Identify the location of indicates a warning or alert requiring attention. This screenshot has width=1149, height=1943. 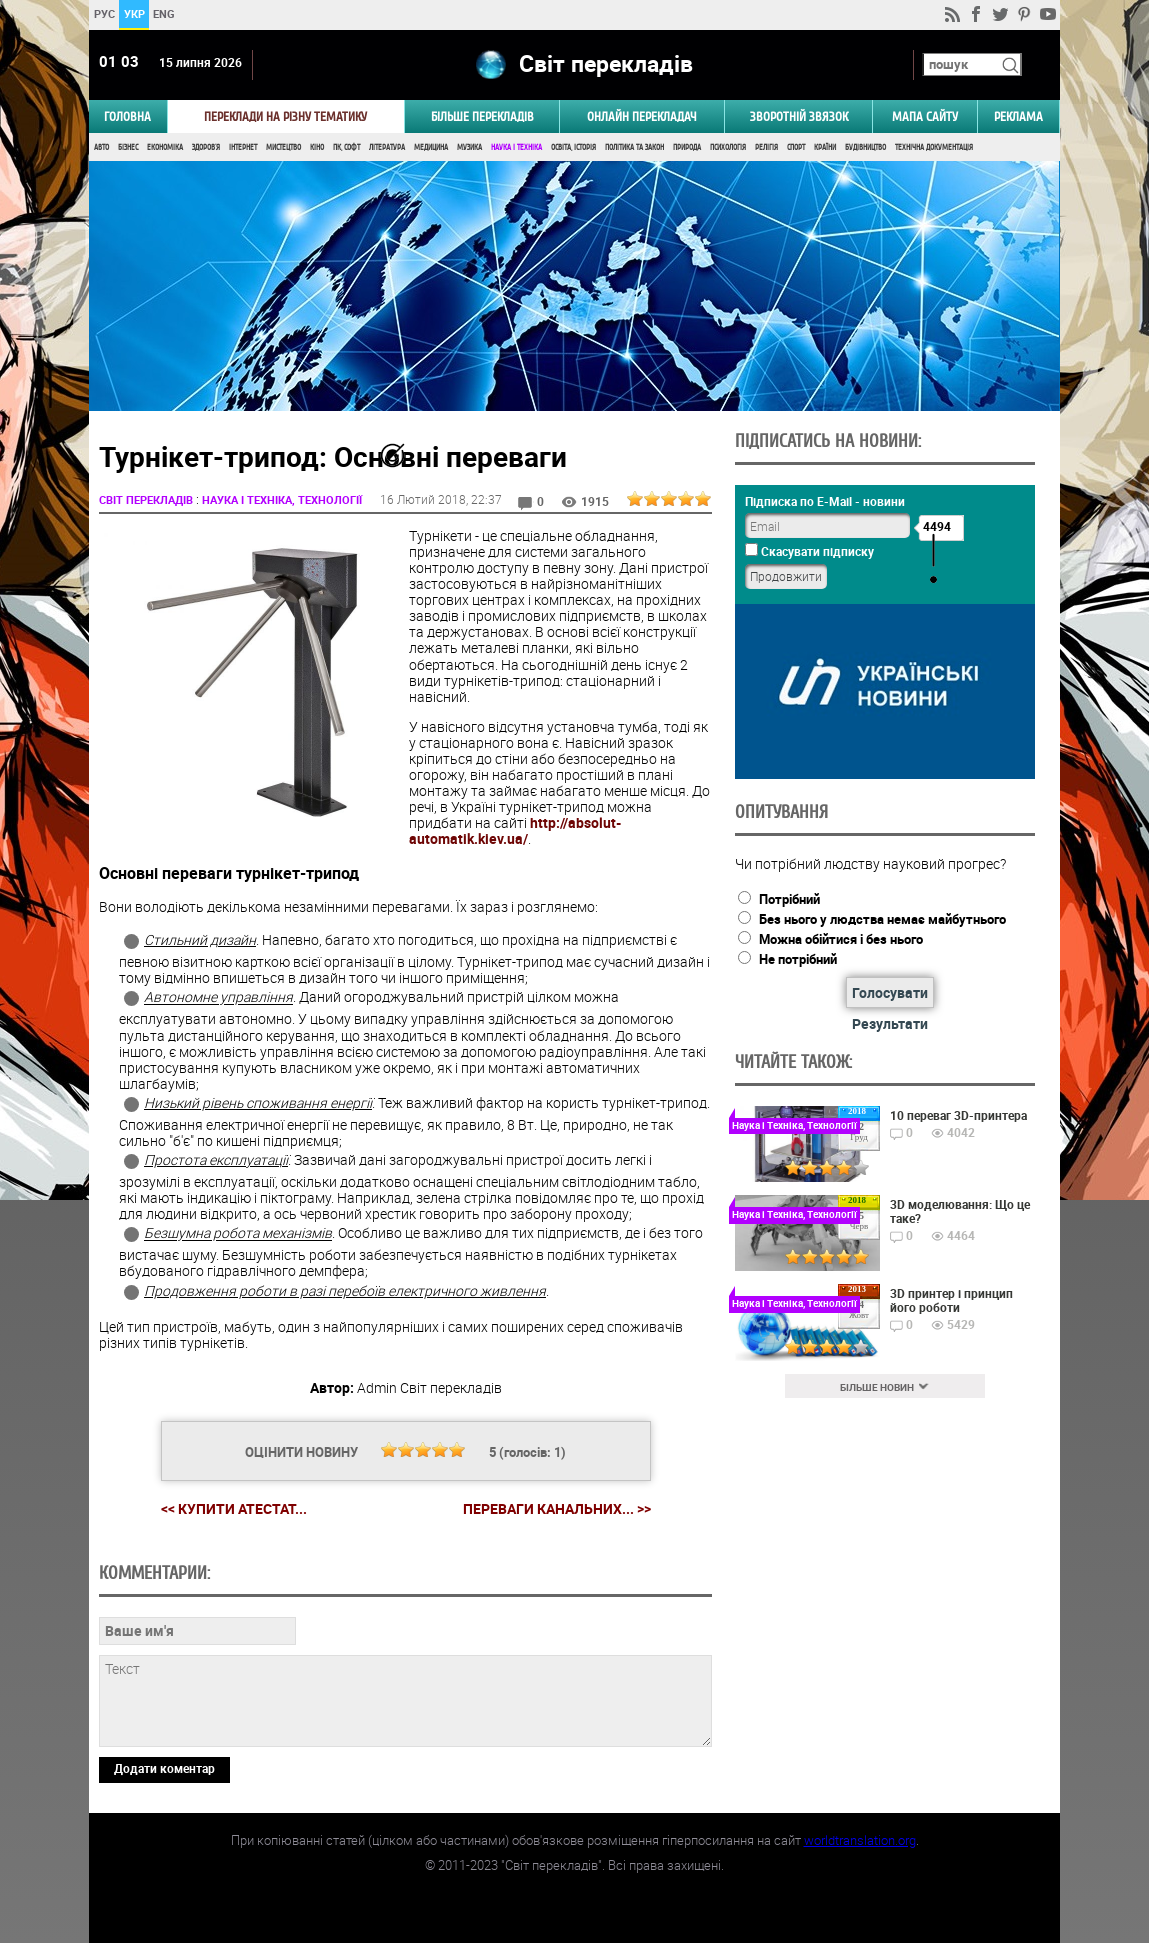
(933, 558).